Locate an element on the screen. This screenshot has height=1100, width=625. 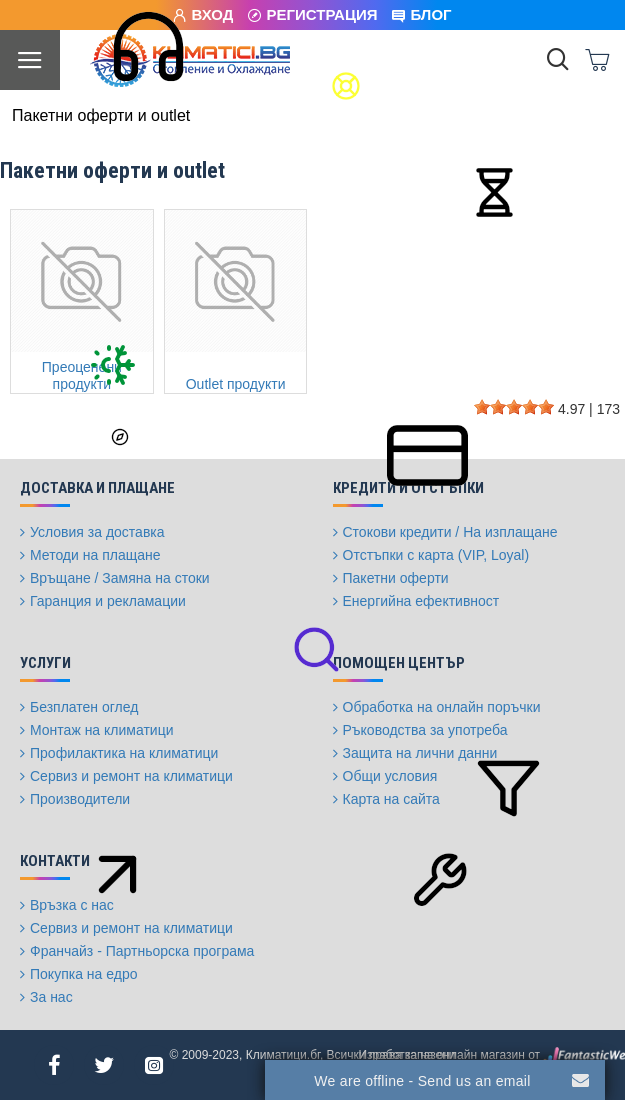
toggle between hot and cold temperature settings is located at coordinates (113, 365).